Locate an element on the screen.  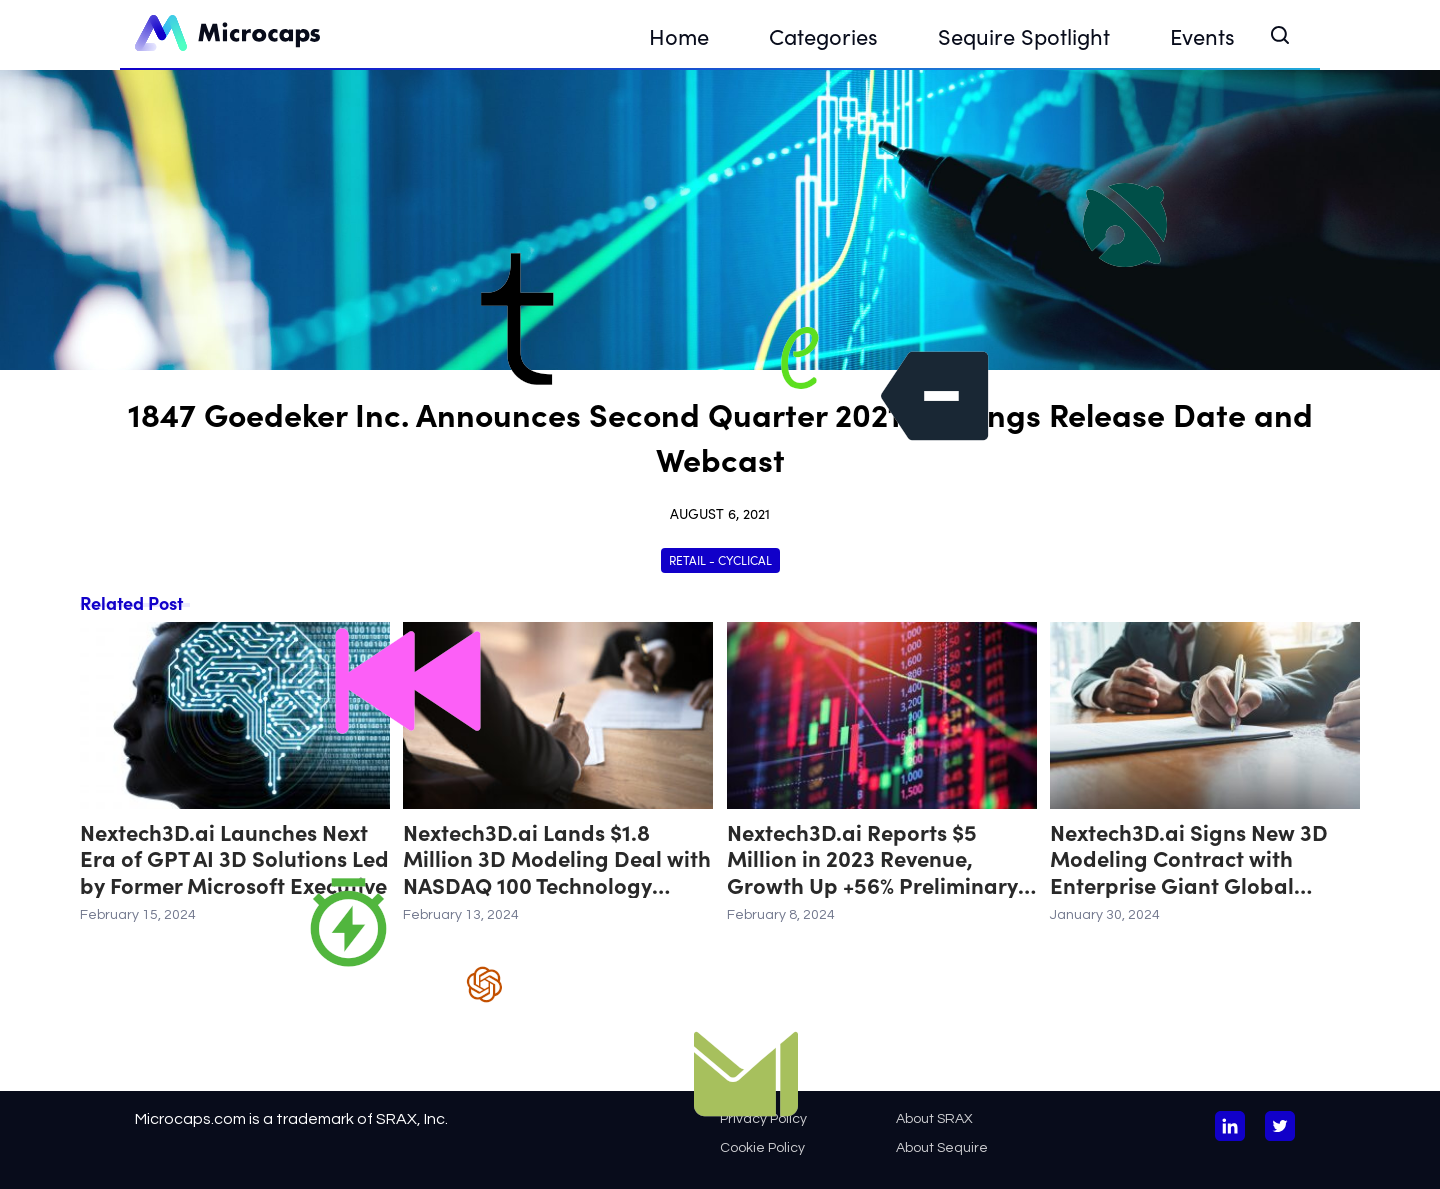
view notifications is located at coordinates (1125, 225).